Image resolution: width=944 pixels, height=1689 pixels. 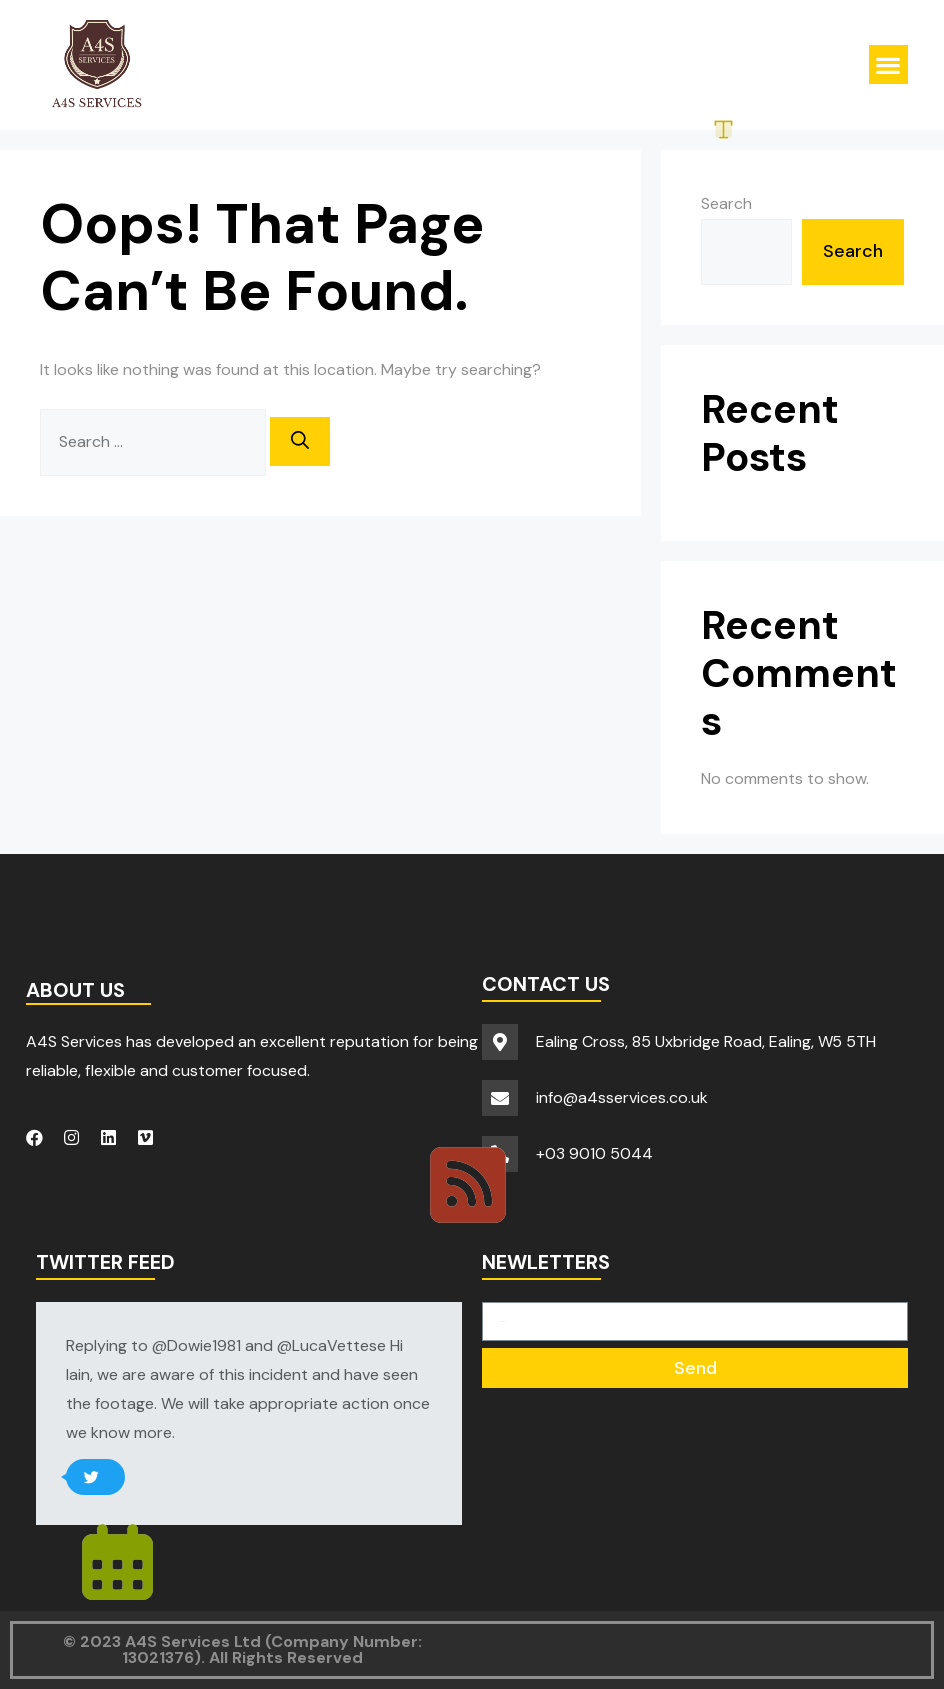 I want to click on subscribe to RSS feed, so click(x=468, y=1185).